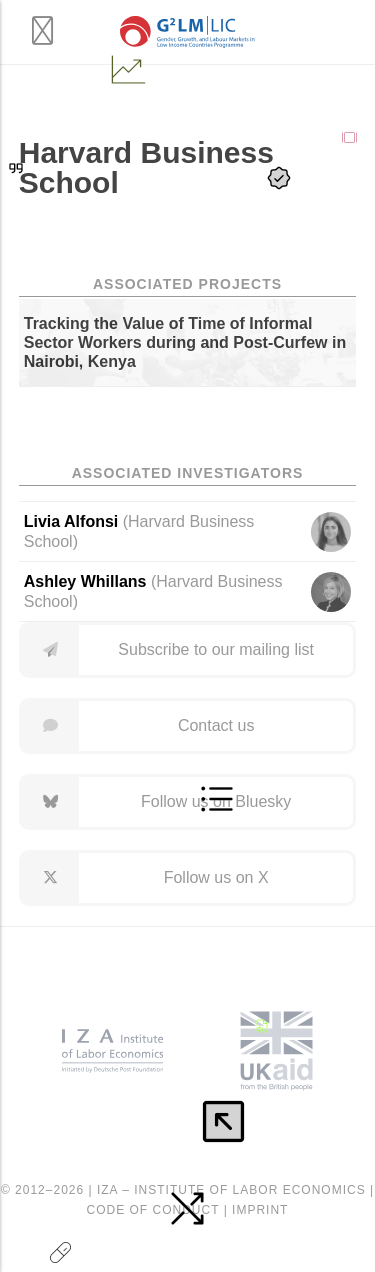 The height and width of the screenshot is (1272, 375). Describe the element at coordinates (60, 1252) in the screenshot. I see `access medication reminders or health tracking` at that location.